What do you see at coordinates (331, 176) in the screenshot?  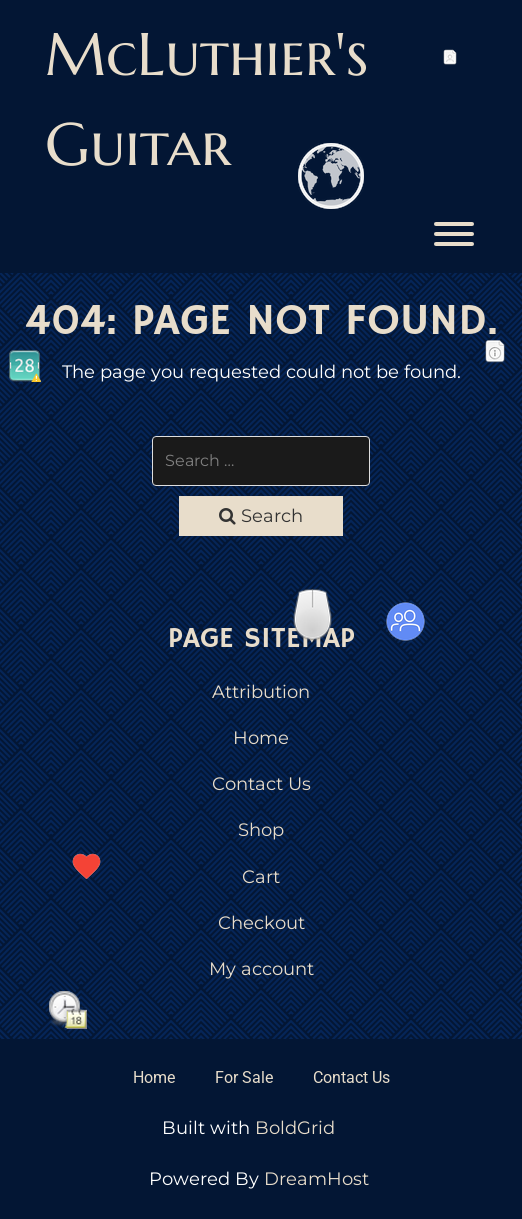 I see `indicates web-based or online content` at bounding box center [331, 176].